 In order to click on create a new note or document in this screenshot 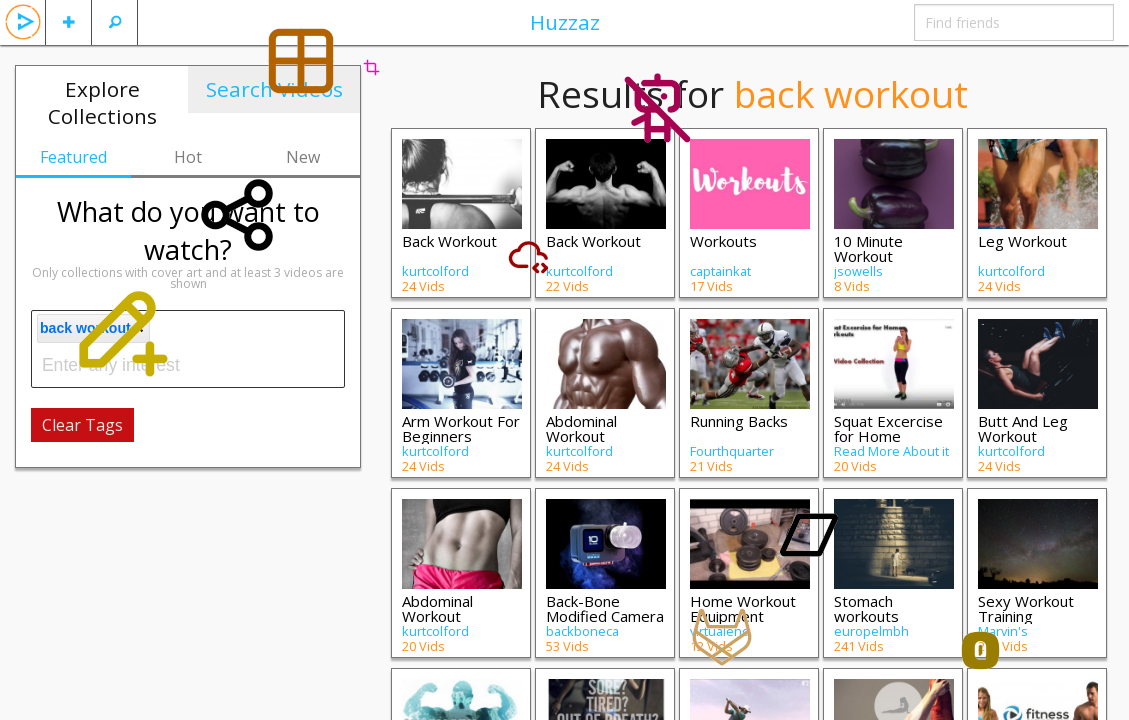, I will do `click(119, 328)`.